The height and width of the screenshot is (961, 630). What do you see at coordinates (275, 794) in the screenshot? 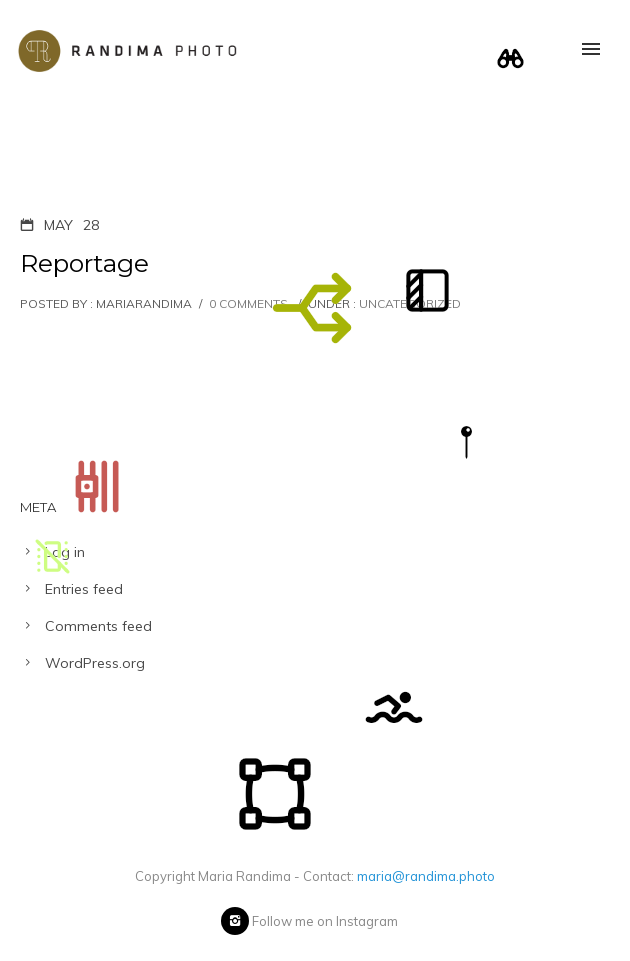
I see `adjust vector shape boundaries` at bounding box center [275, 794].